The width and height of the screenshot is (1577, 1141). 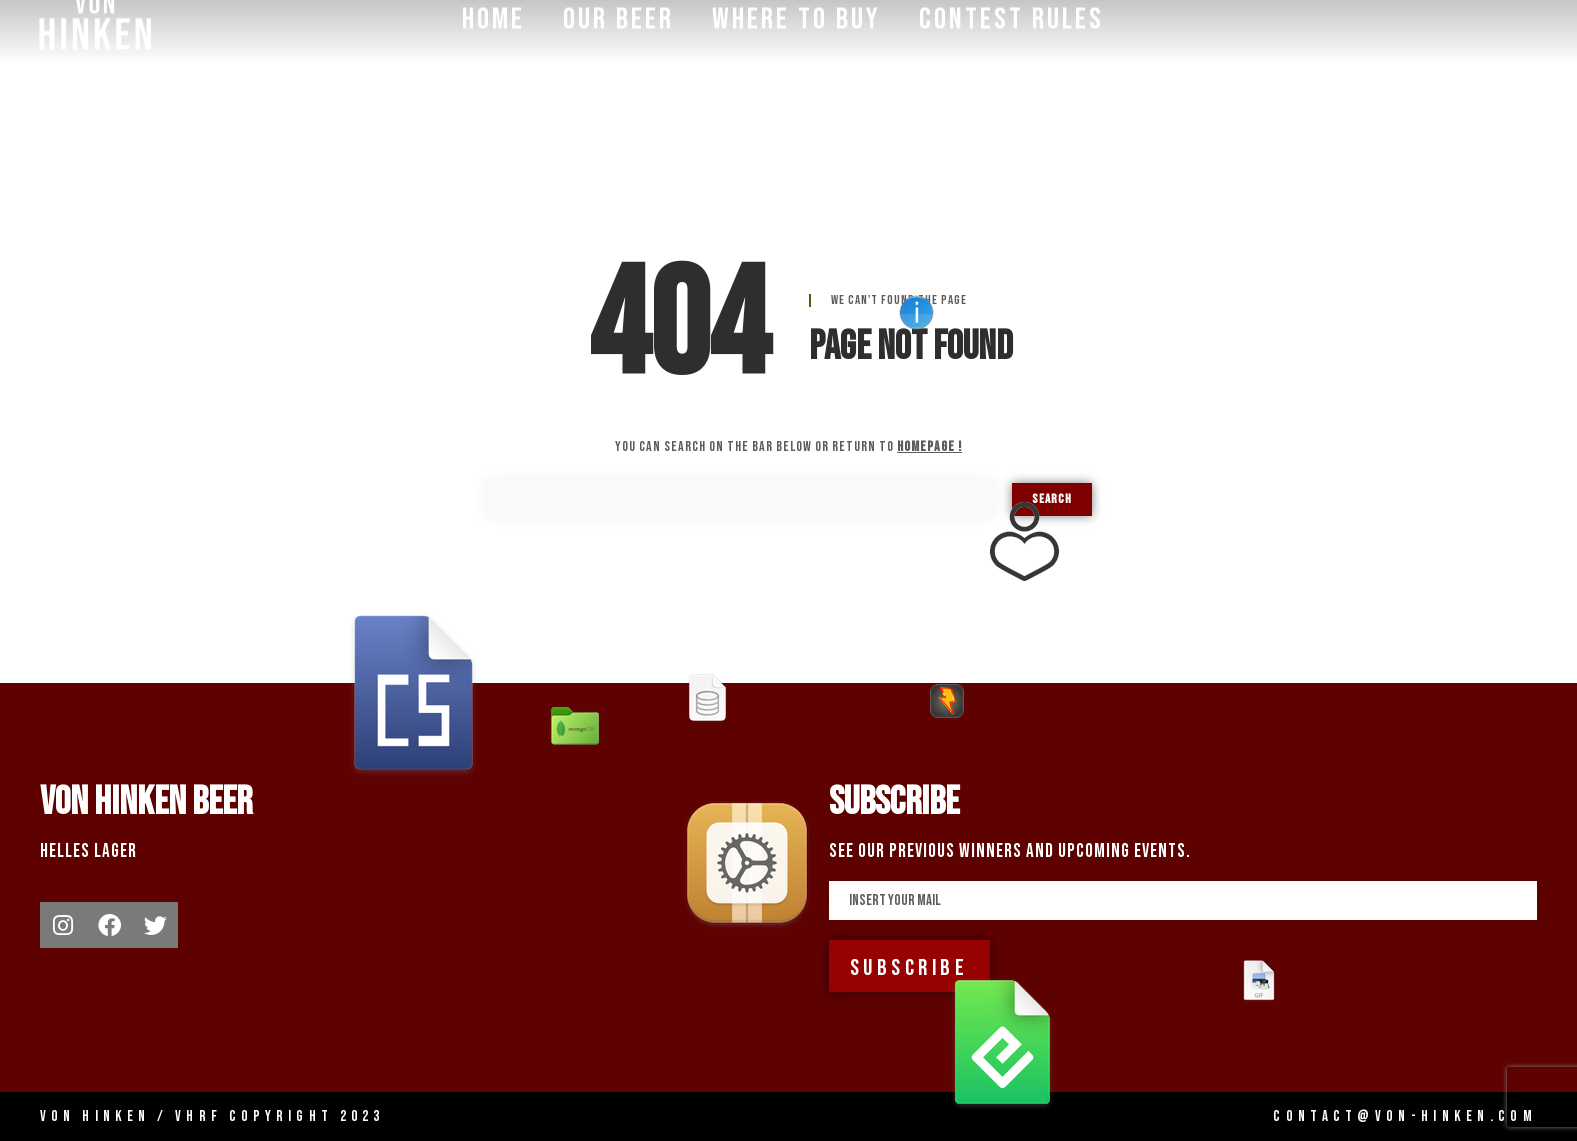 What do you see at coordinates (1024, 541) in the screenshot?
I see `access digital wellbeing settings` at bounding box center [1024, 541].